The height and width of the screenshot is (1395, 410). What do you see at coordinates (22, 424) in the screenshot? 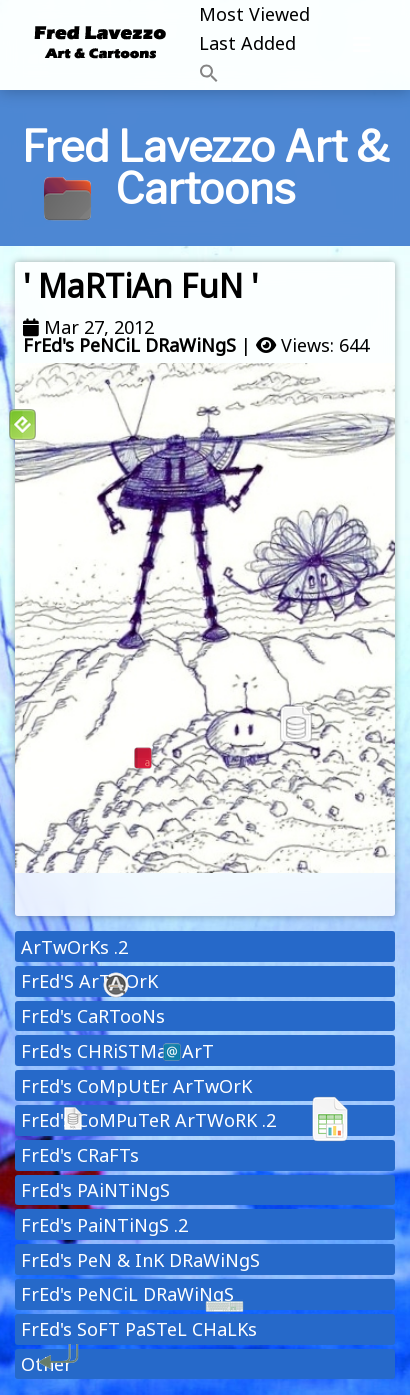
I see `an epub ebook file` at bounding box center [22, 424].